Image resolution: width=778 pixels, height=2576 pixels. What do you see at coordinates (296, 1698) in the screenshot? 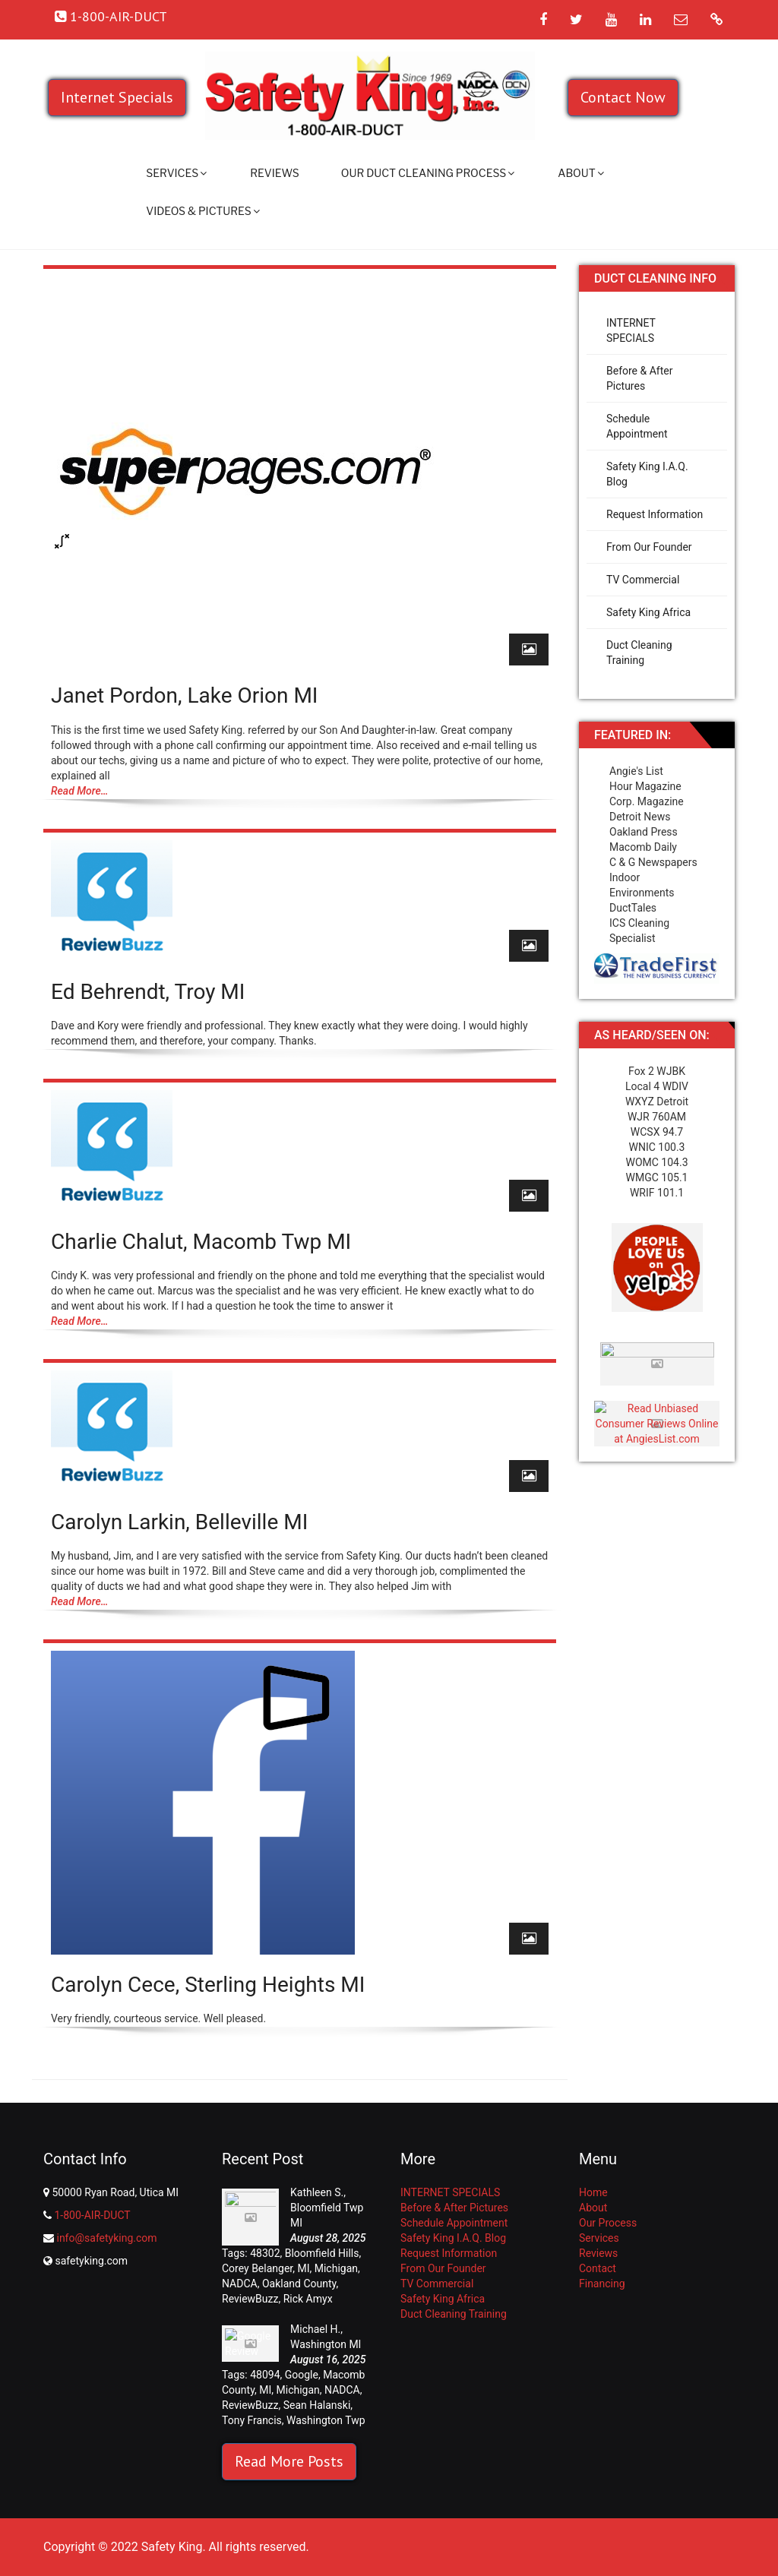
I see `skew or shear object horizontally` at bounding box center [296, 1698].